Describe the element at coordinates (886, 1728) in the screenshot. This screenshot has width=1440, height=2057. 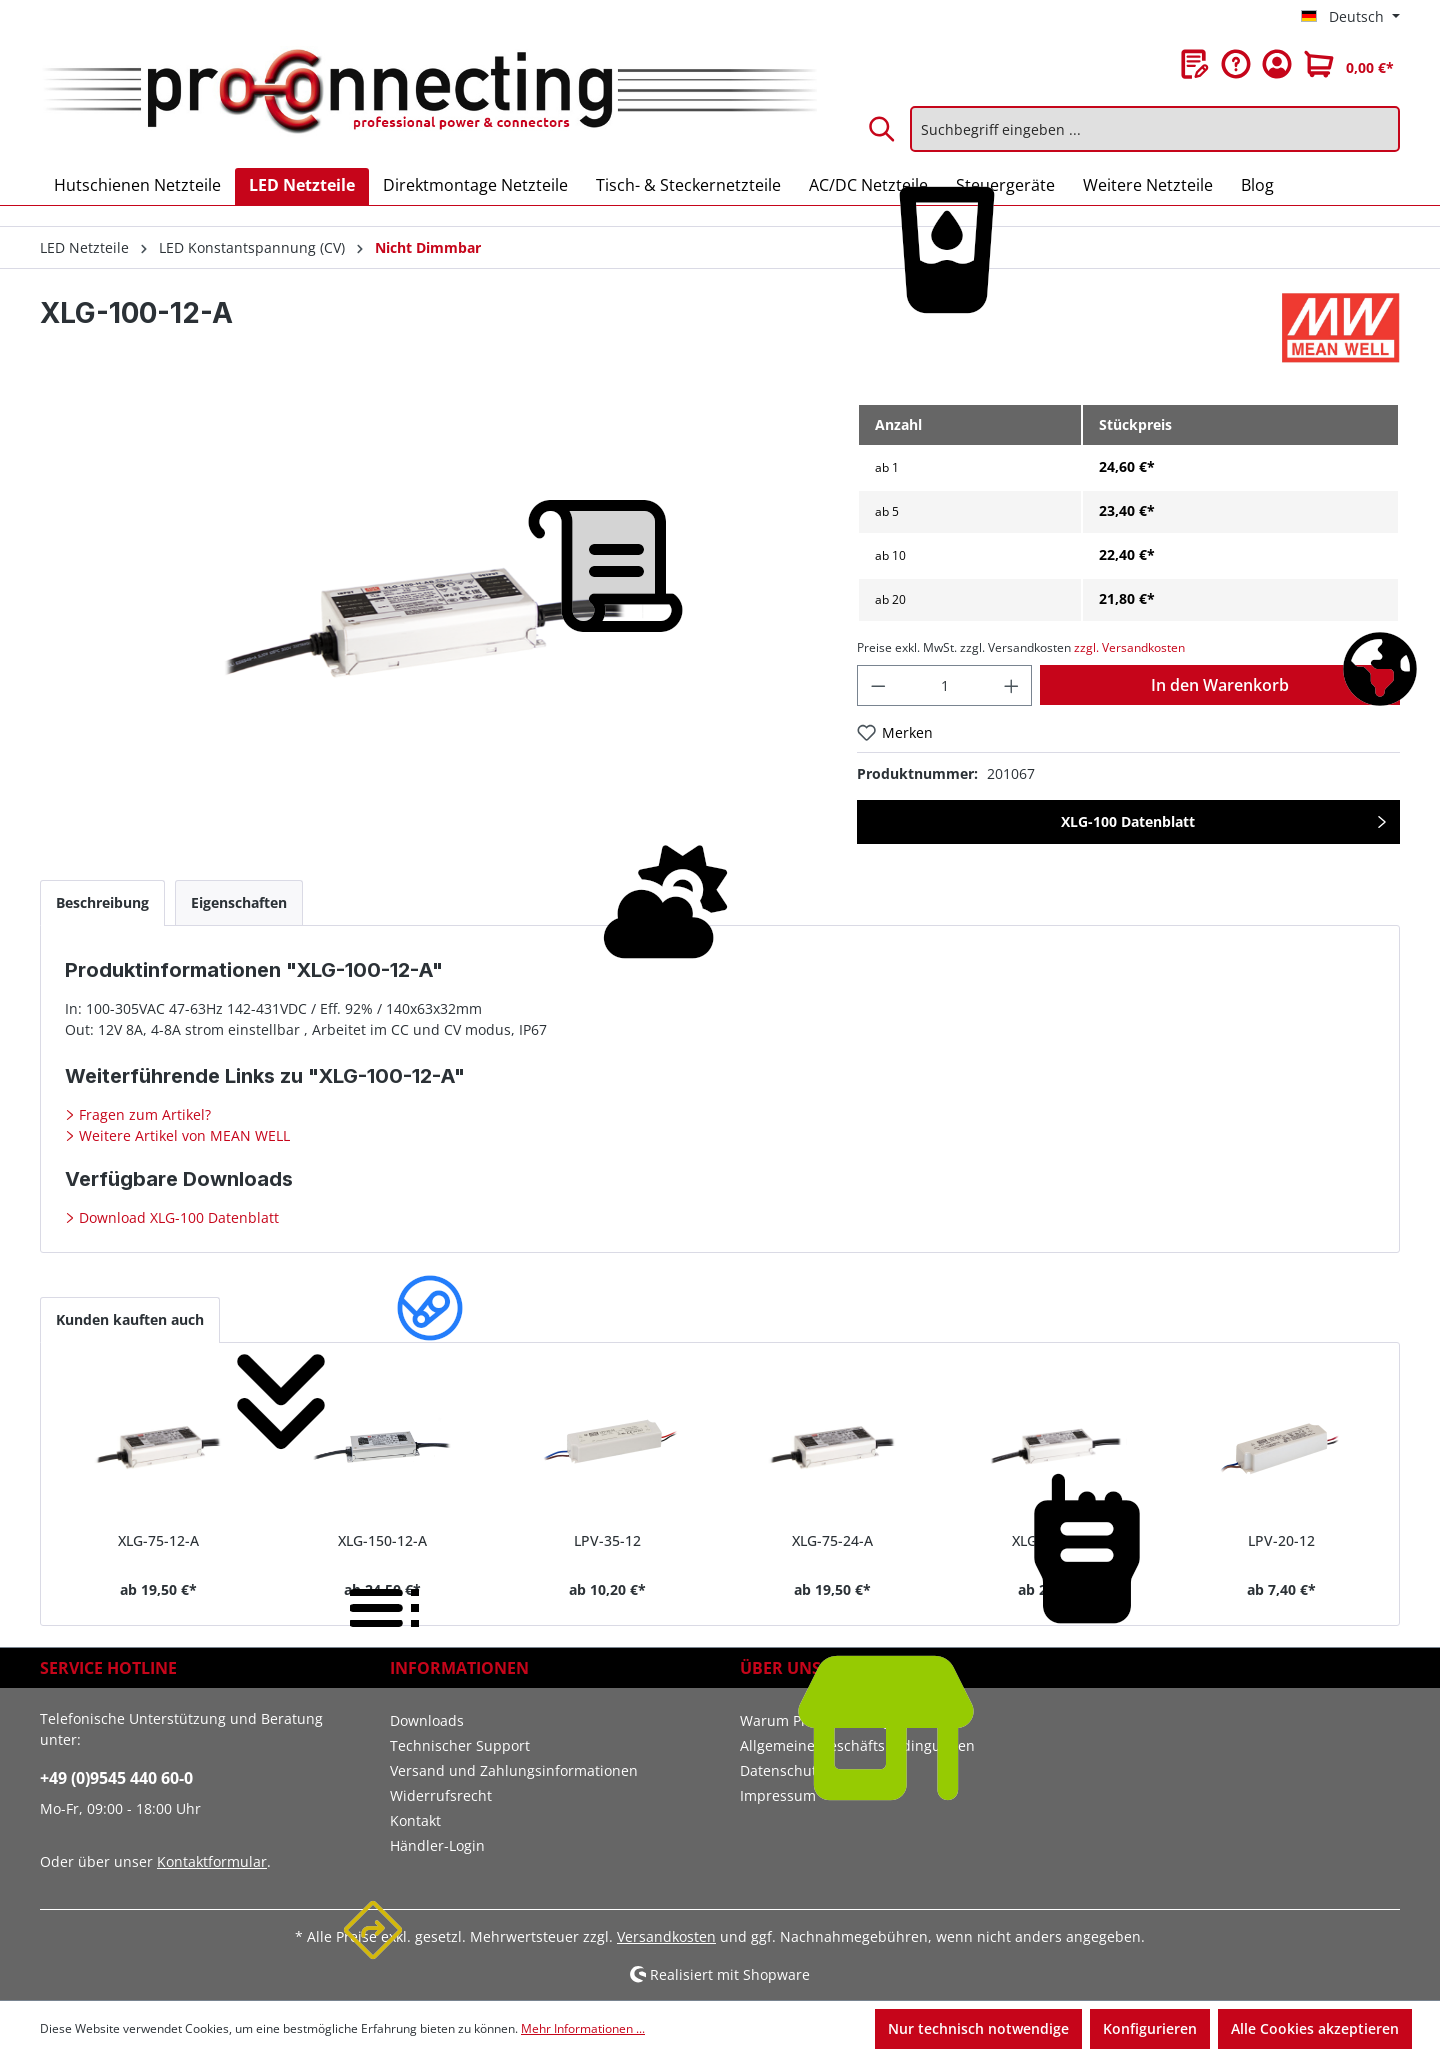
I see `open the store or shop` at that location.